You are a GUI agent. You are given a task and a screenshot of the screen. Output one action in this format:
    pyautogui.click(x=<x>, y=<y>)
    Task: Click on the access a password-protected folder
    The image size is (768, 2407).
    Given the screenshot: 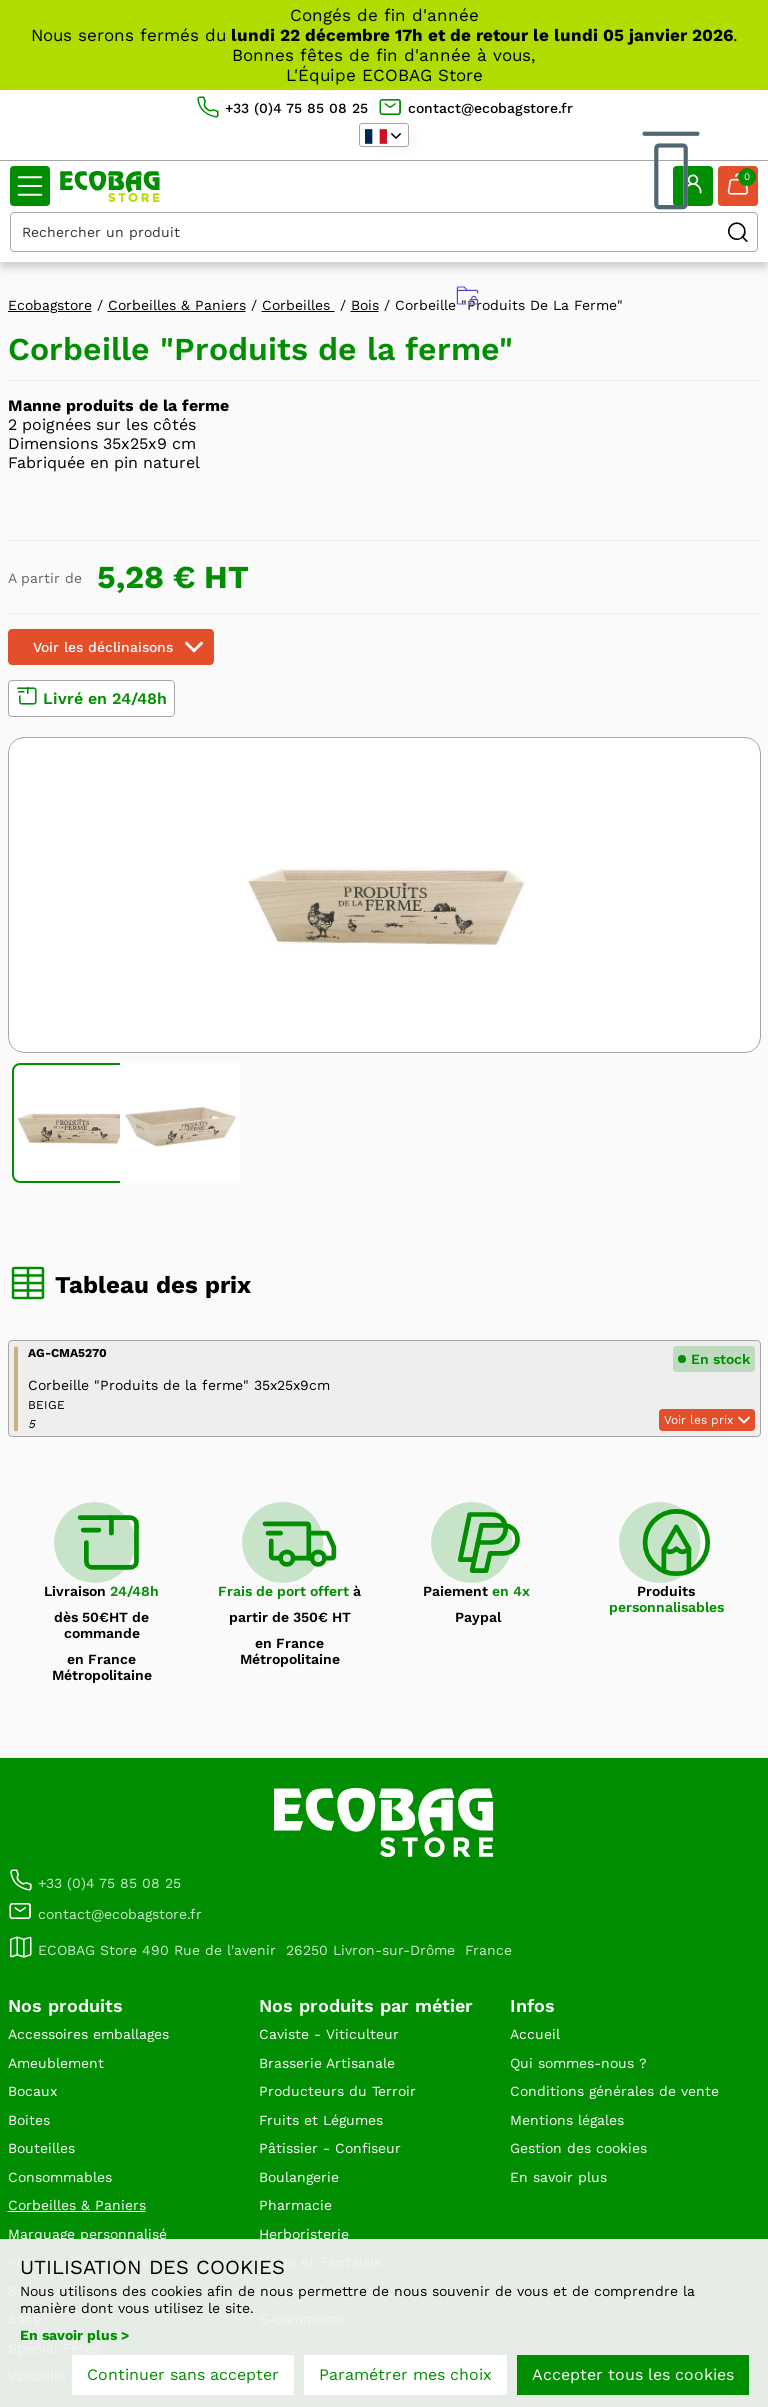 What is the action you would take?
    pyautogui.click(x=467, y=295)
    